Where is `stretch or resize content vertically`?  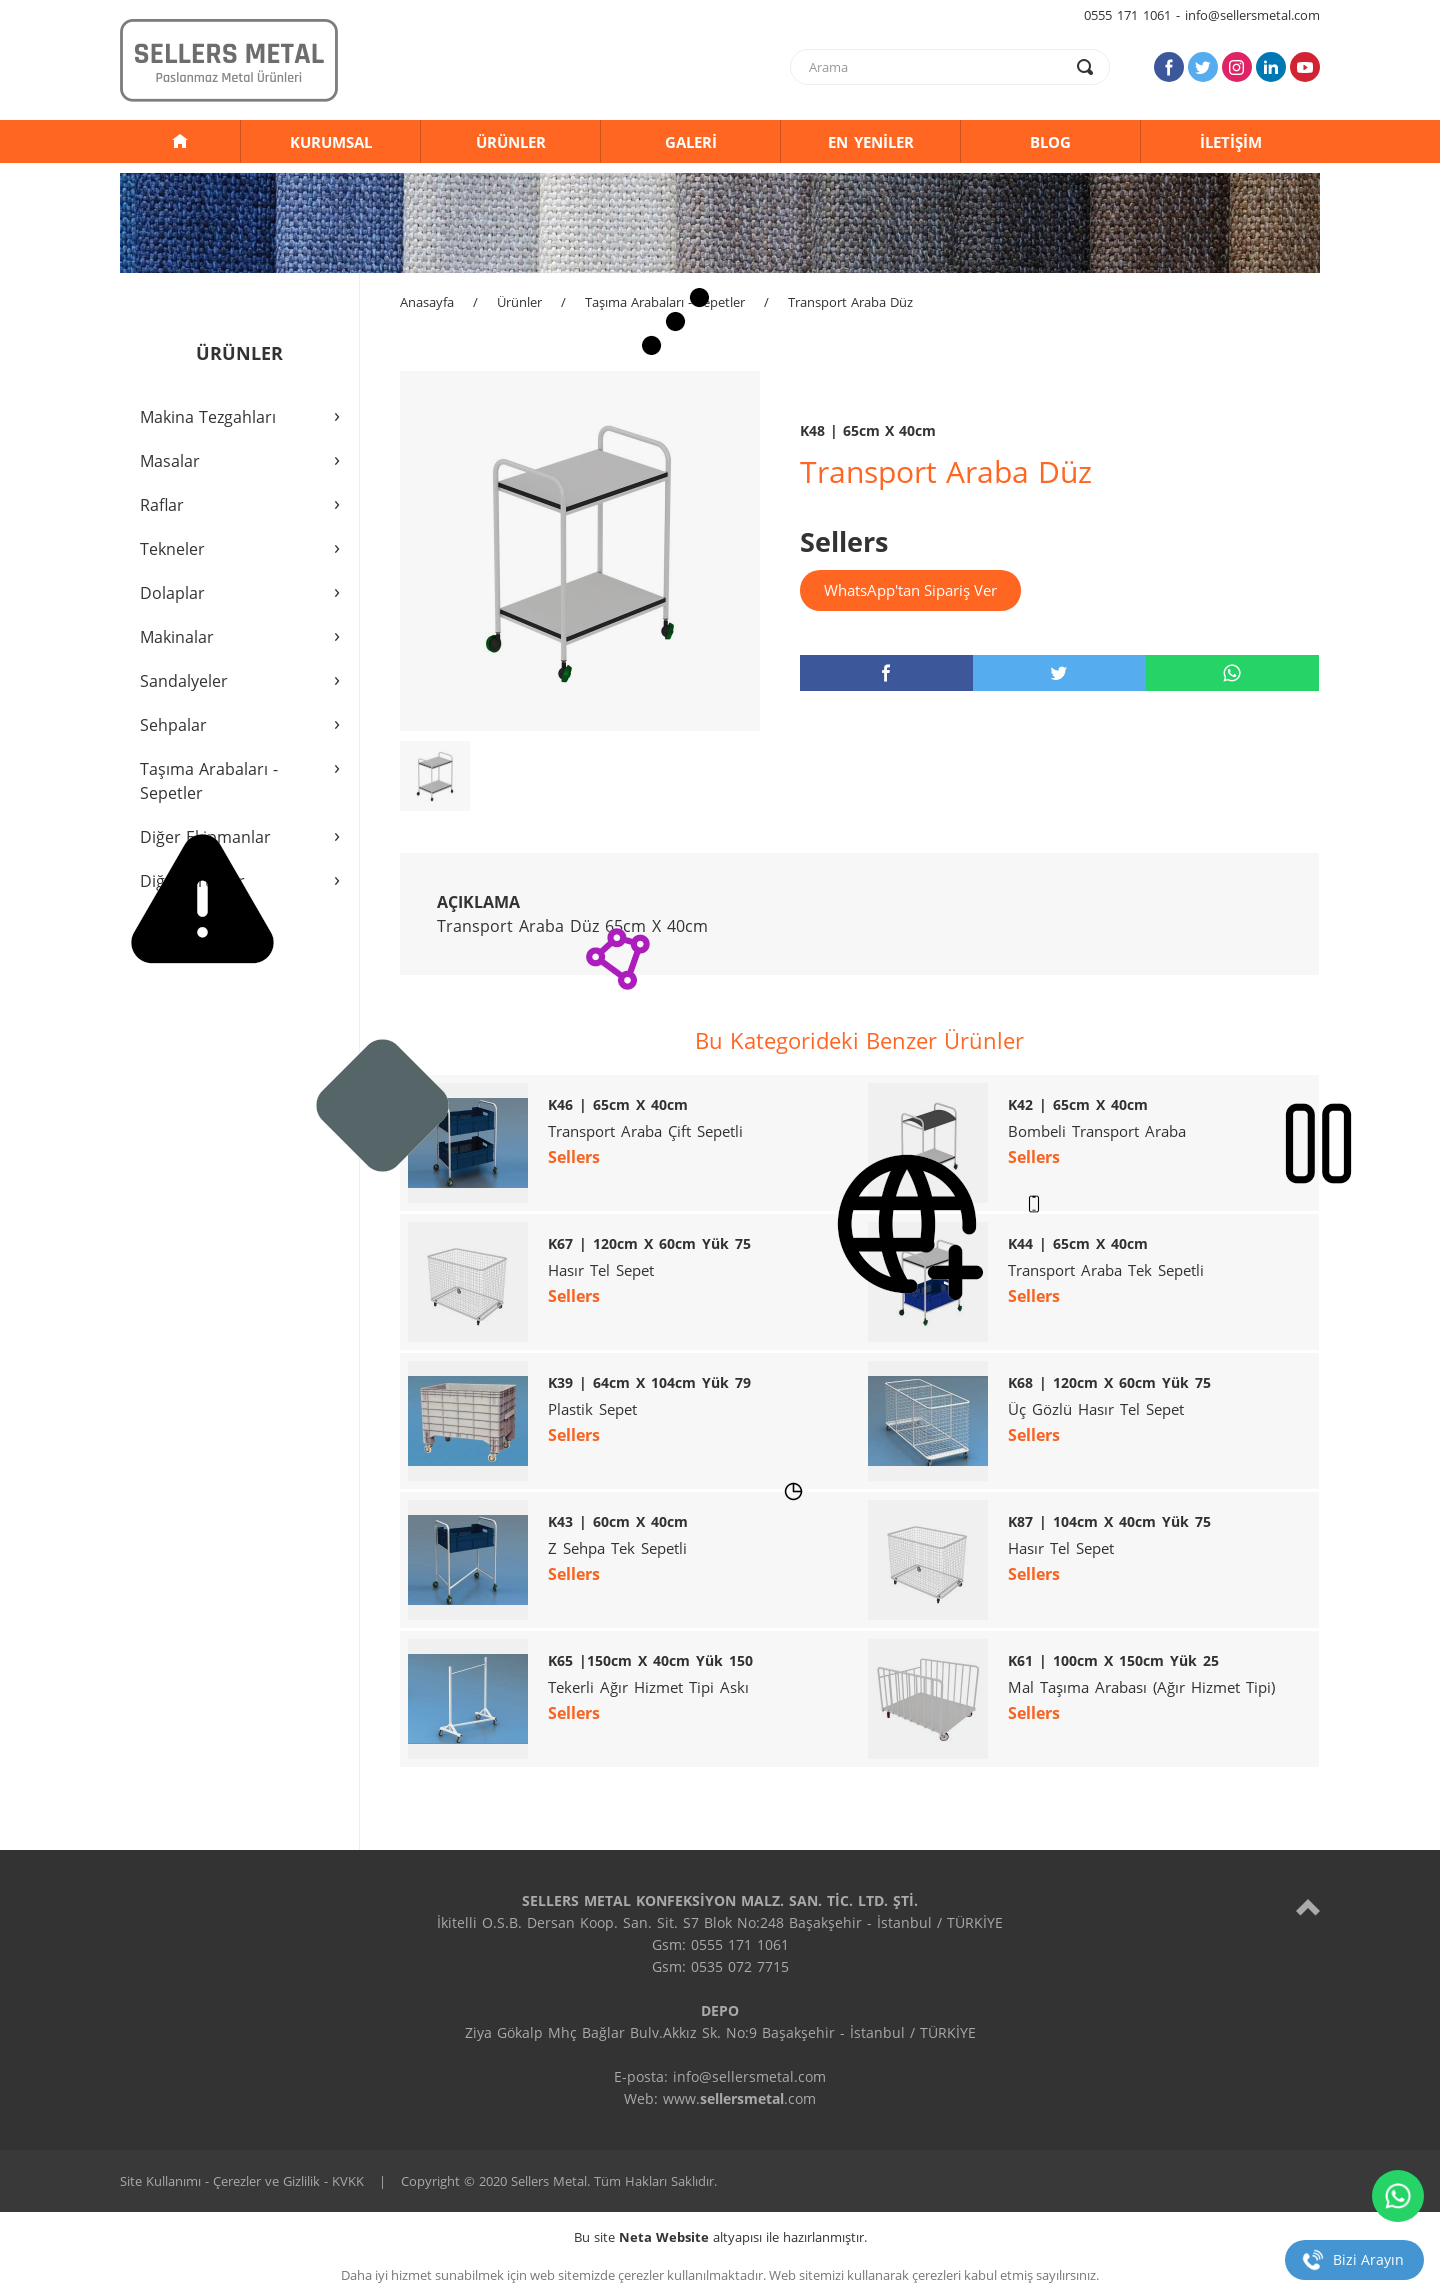
stretch or resize content vertically is located at coordinates (1318, 1143).